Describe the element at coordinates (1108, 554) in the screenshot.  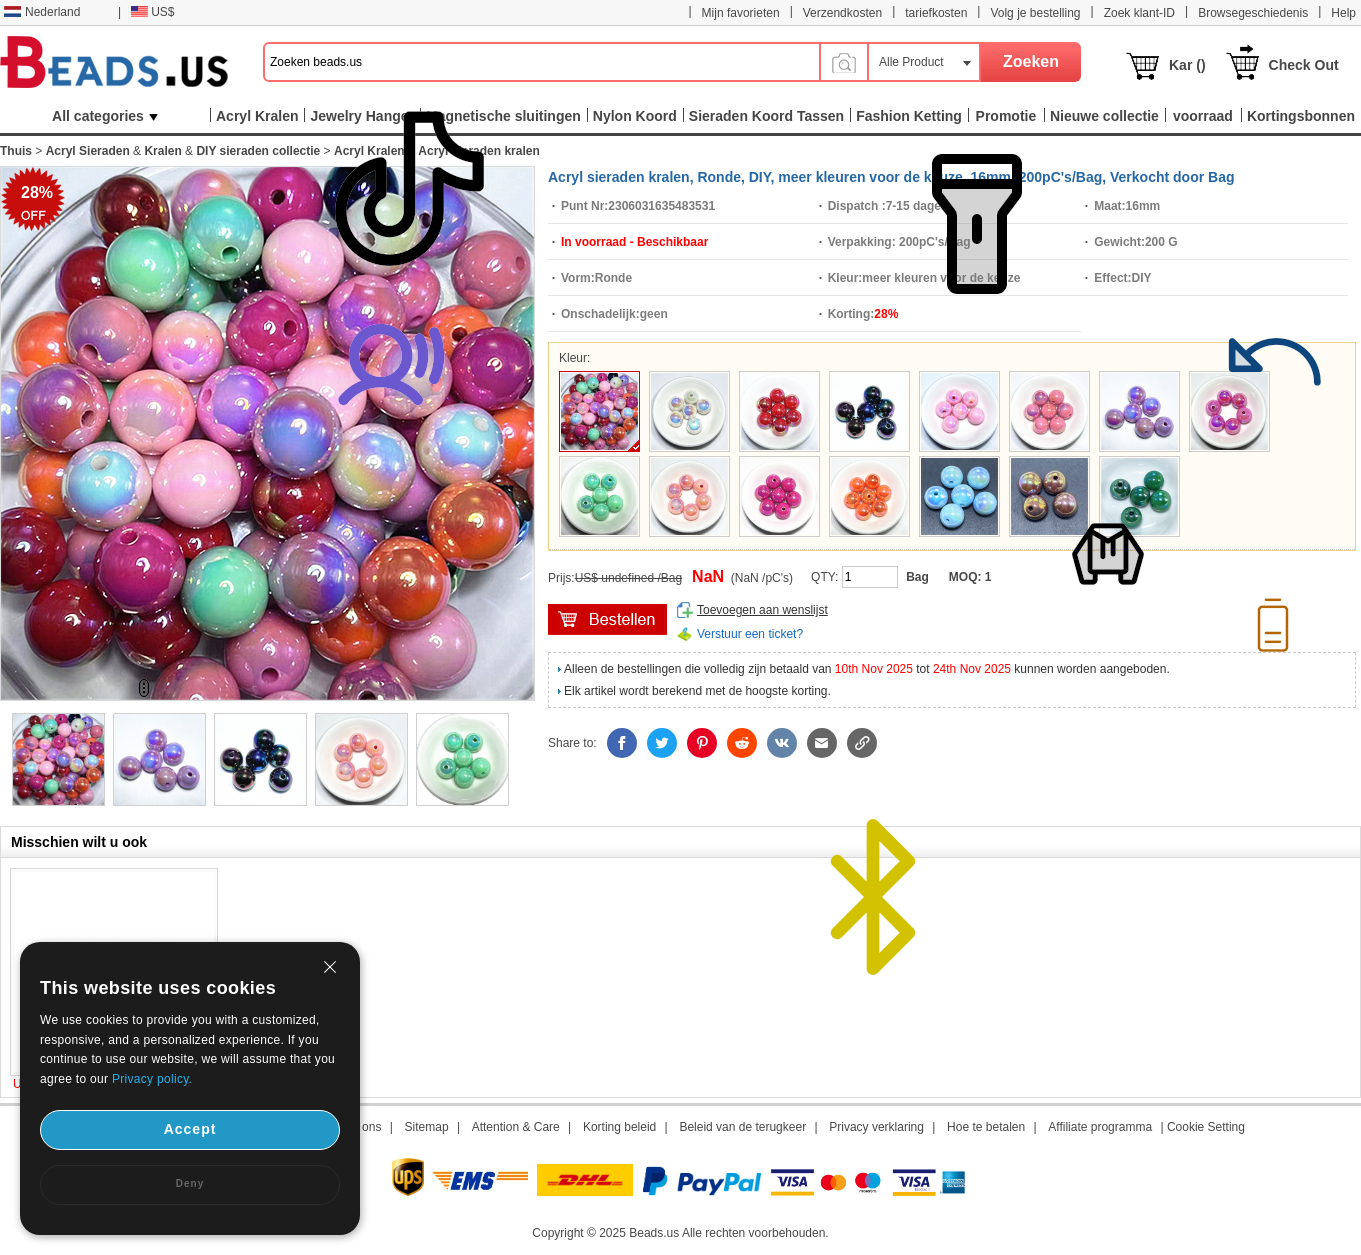
I see `browse clothing or apparel items` at that location.